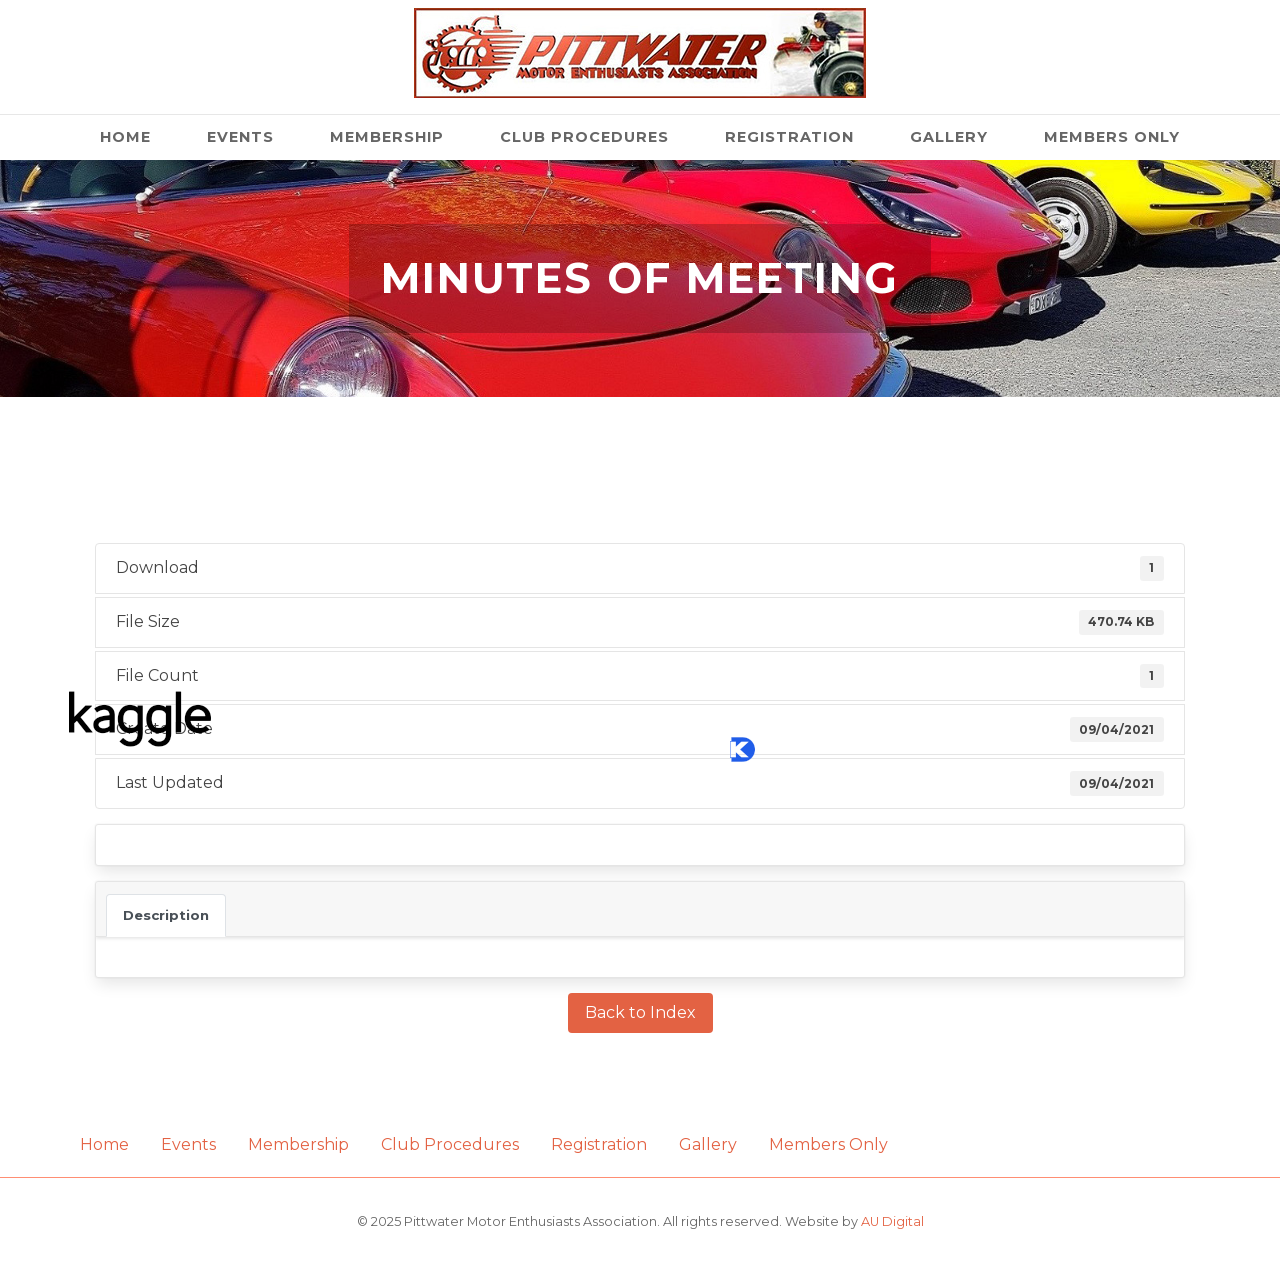 Image resolution: width=1280 pixels, height=1267 pixels. Describe the element at coordinates (742, 749) in the screenshot. I see `visit Digi-Key Electronics website` at that location.